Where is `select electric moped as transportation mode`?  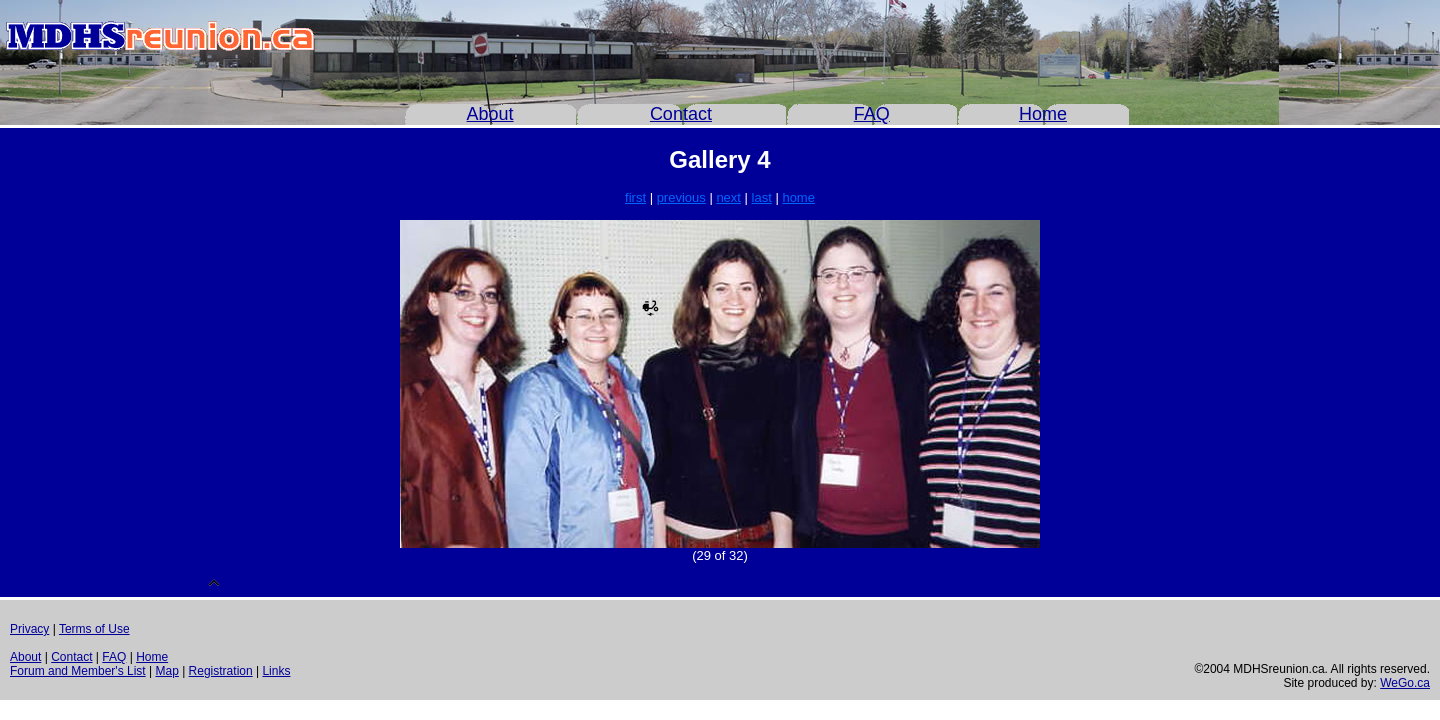 select electric moped as transportation mode is located at coordinates (650, 307).